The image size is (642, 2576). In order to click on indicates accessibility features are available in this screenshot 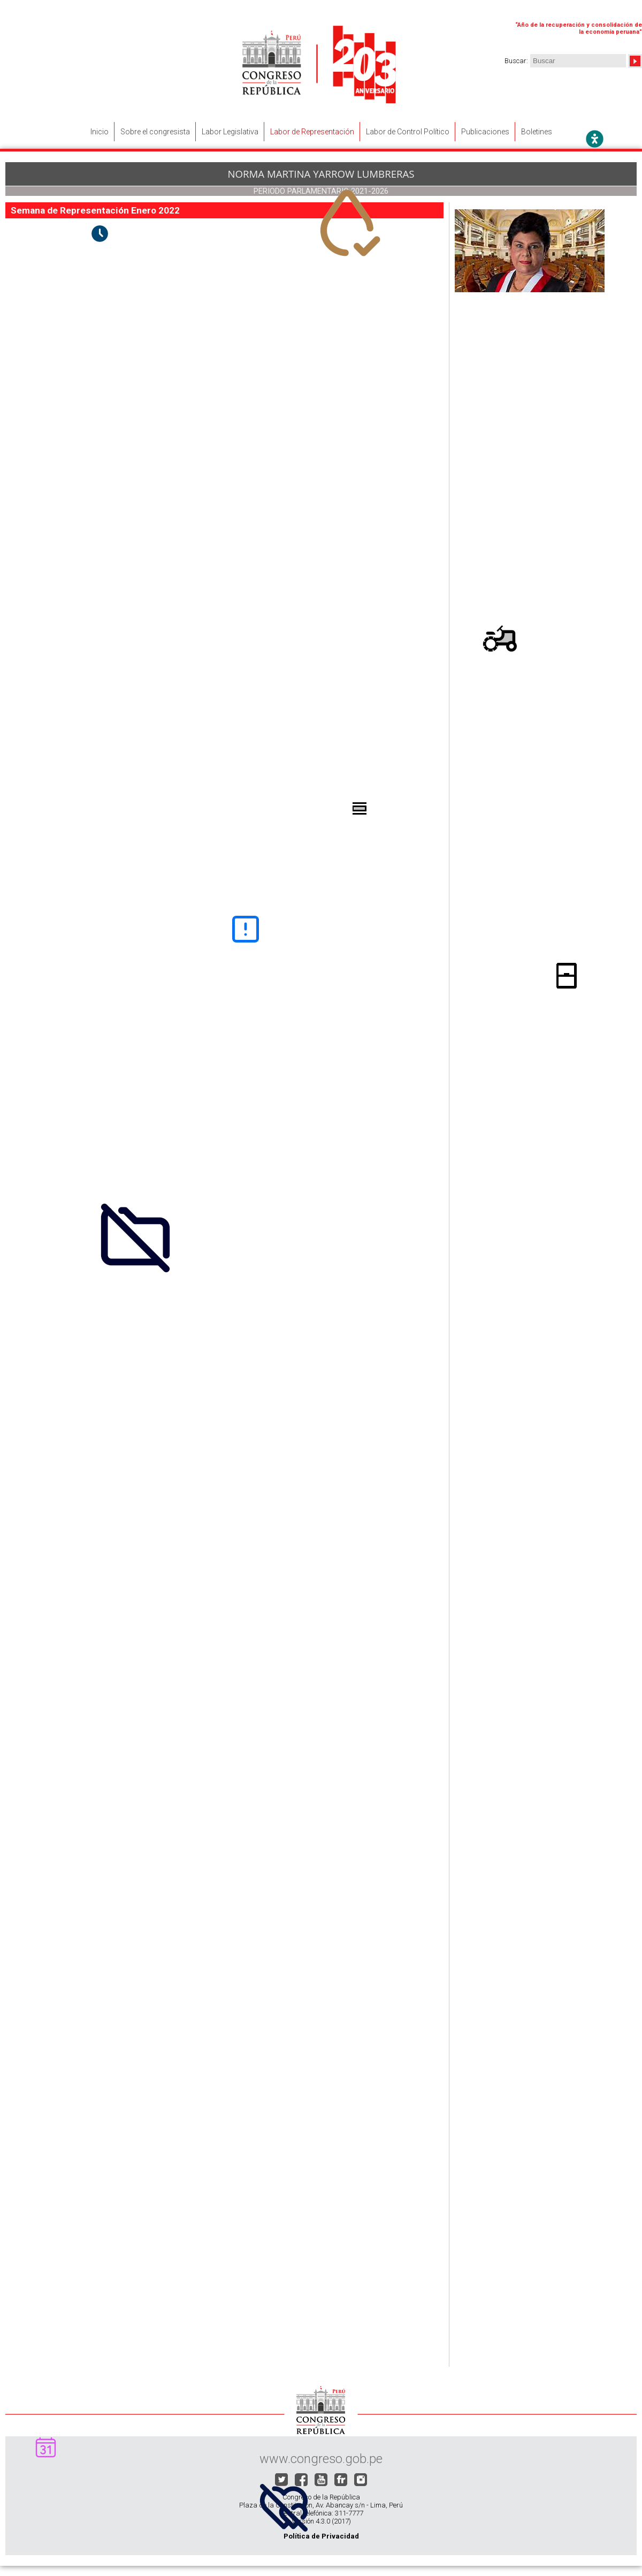, I will do `click(594, 139)`.